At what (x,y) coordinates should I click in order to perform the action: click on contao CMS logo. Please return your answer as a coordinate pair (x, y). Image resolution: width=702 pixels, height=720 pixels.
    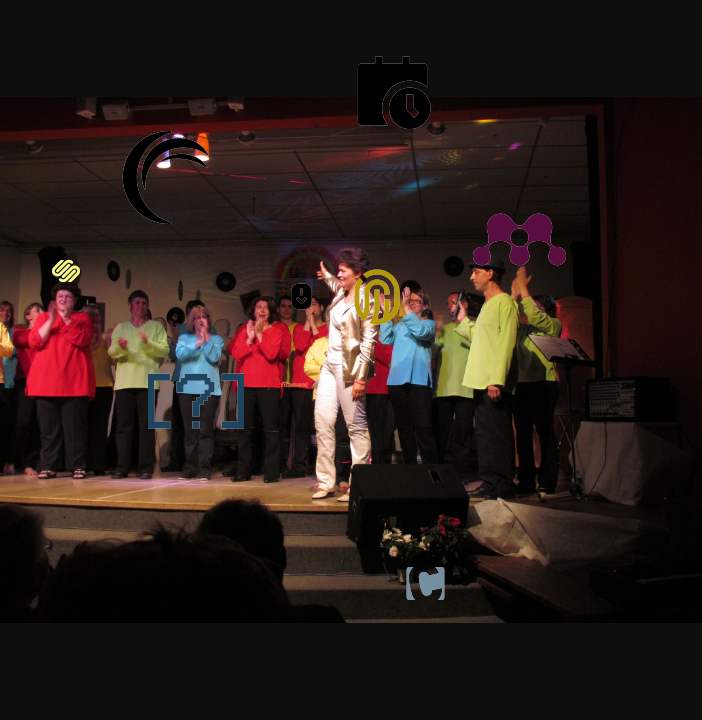
    Looking at the image, I should click on (425, 583).